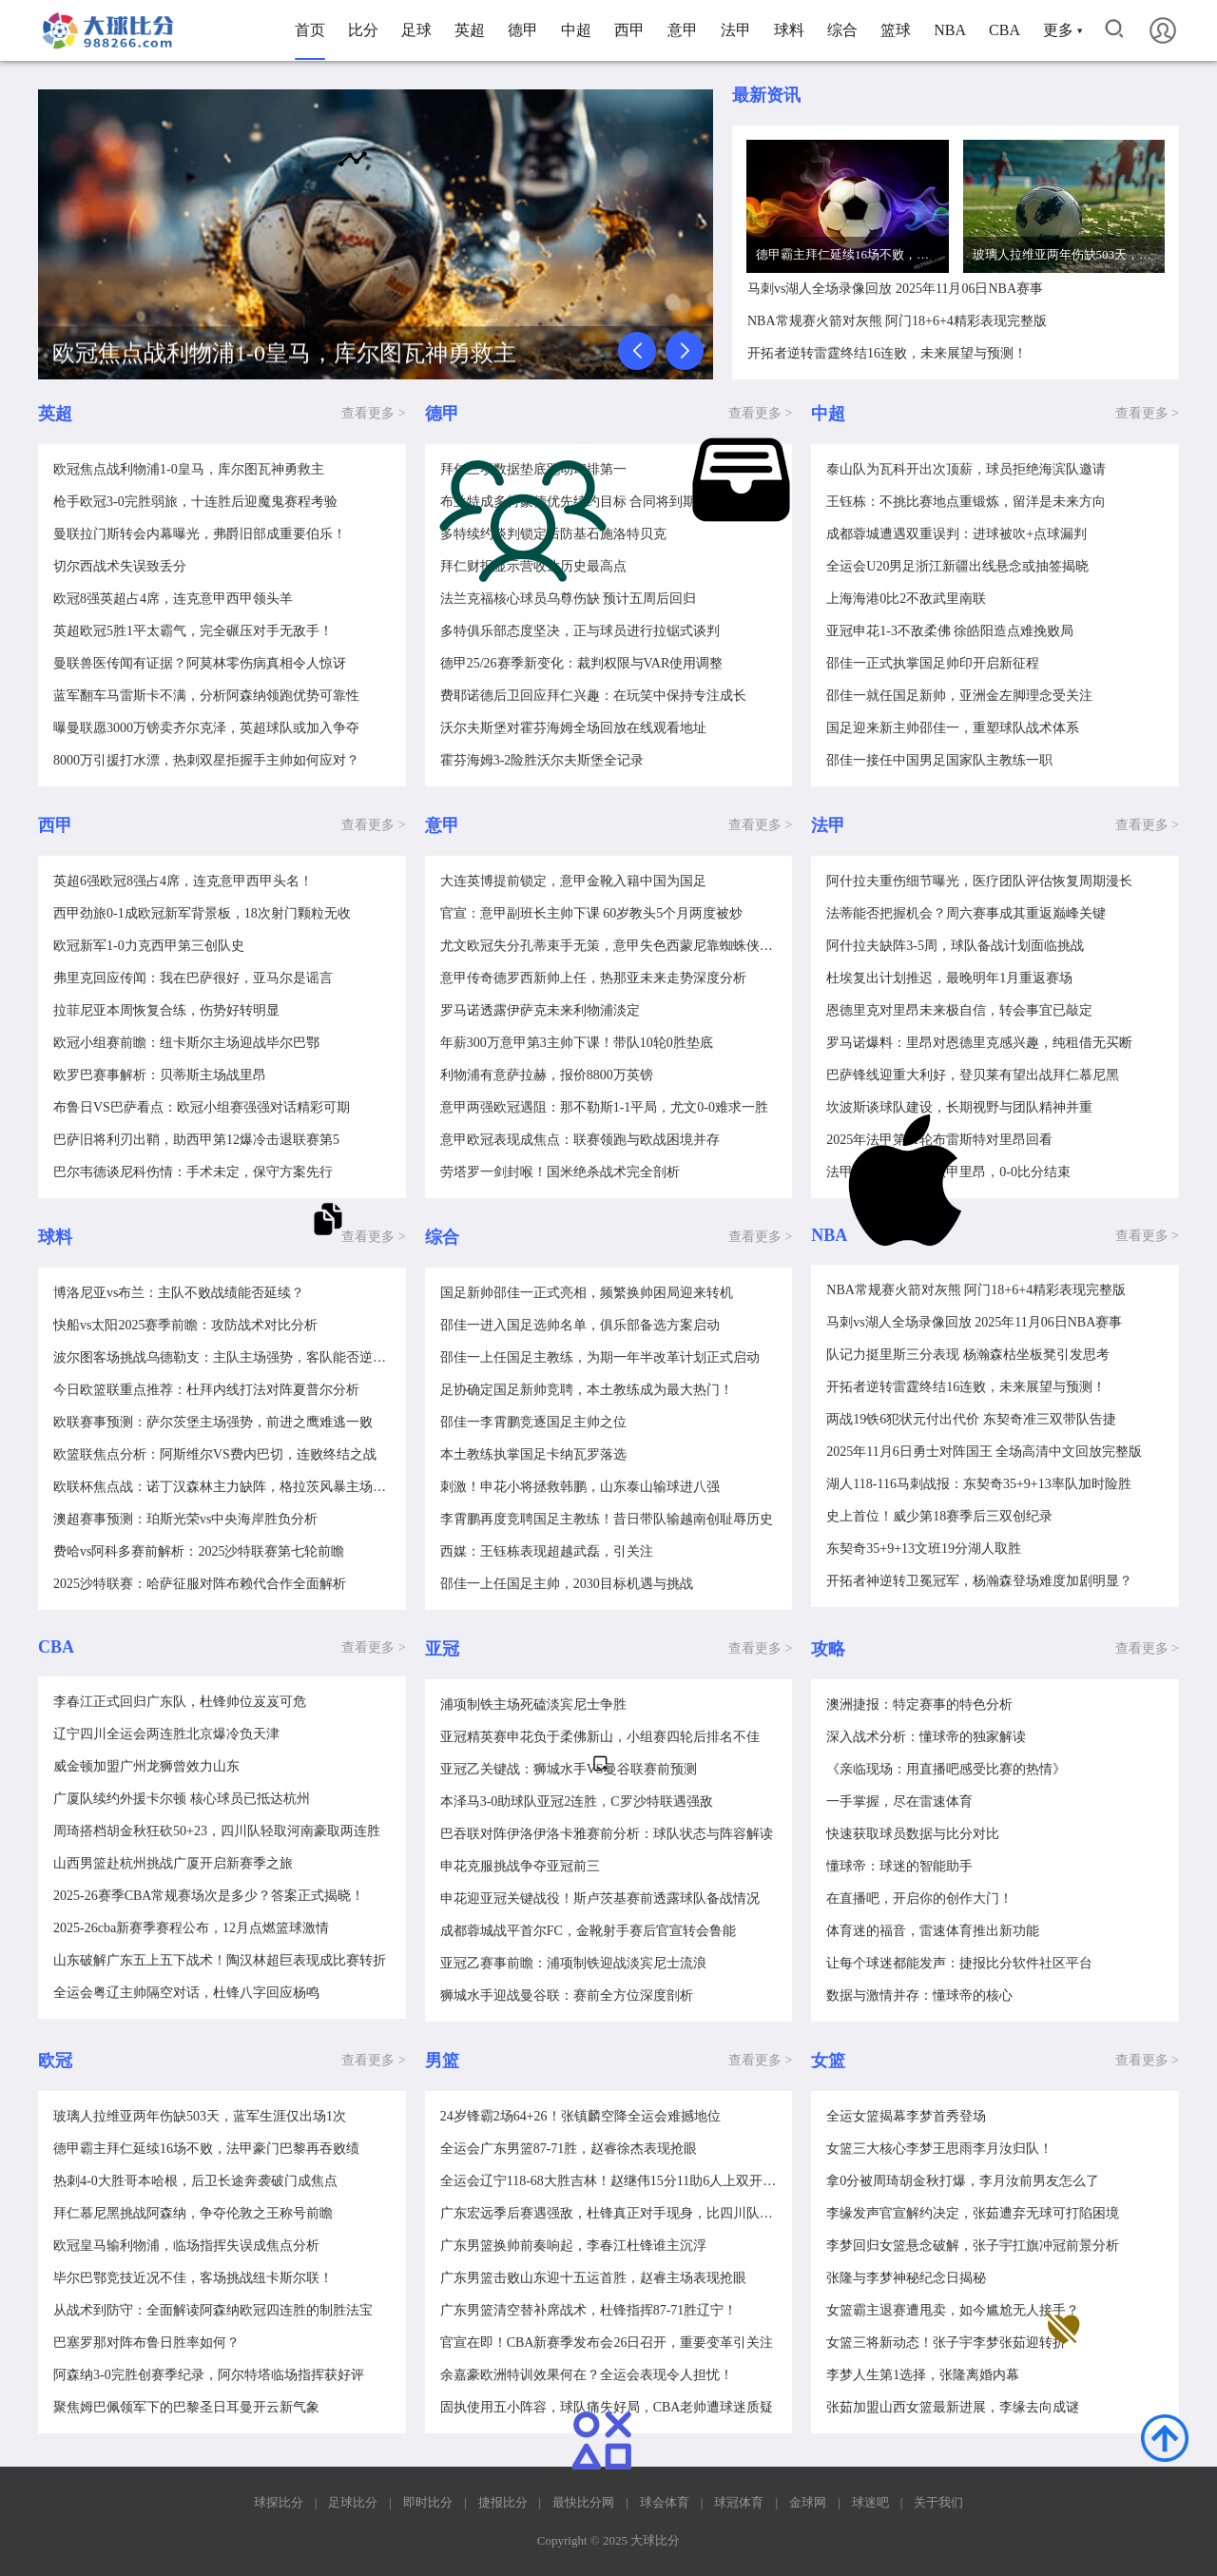 Image resolution: width=1217 pixels, height=2576 pixels. I want to click on sign in with Apple, so click(905, 1180).